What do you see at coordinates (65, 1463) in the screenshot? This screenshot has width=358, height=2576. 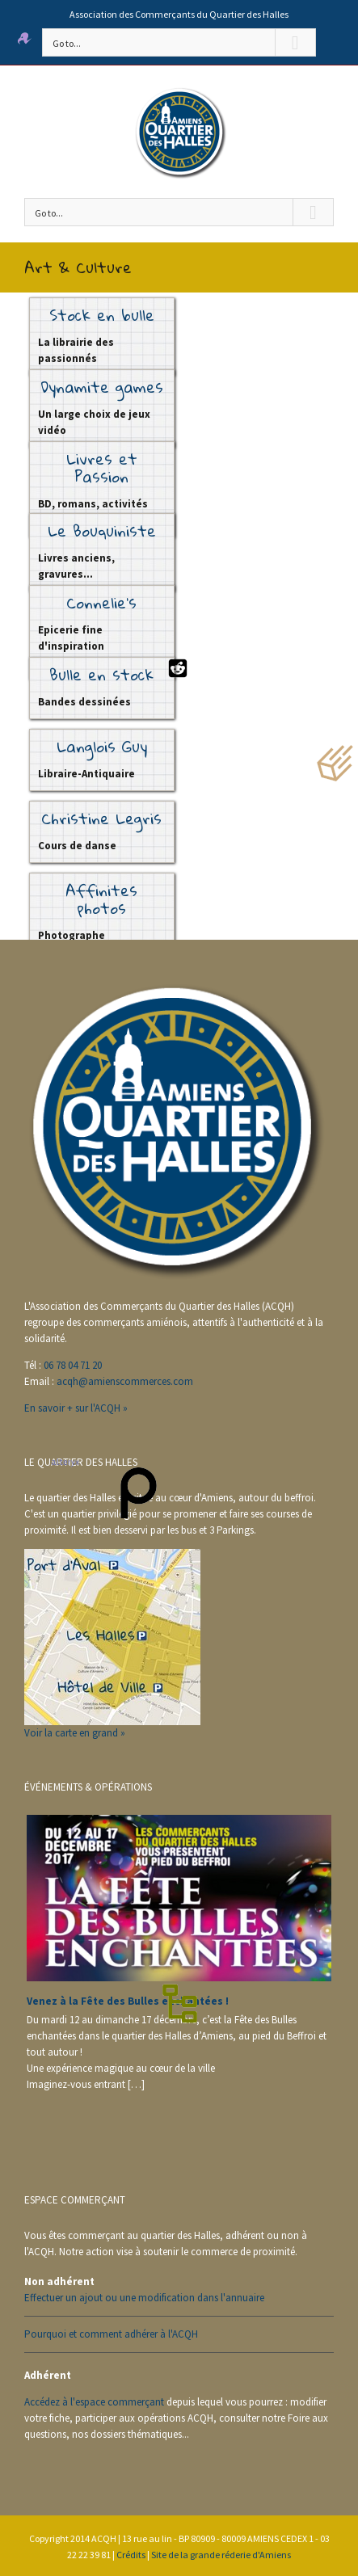 I see `alteryx logo - link to alteryx data analytics platform` at bounding box center [65, 1463].